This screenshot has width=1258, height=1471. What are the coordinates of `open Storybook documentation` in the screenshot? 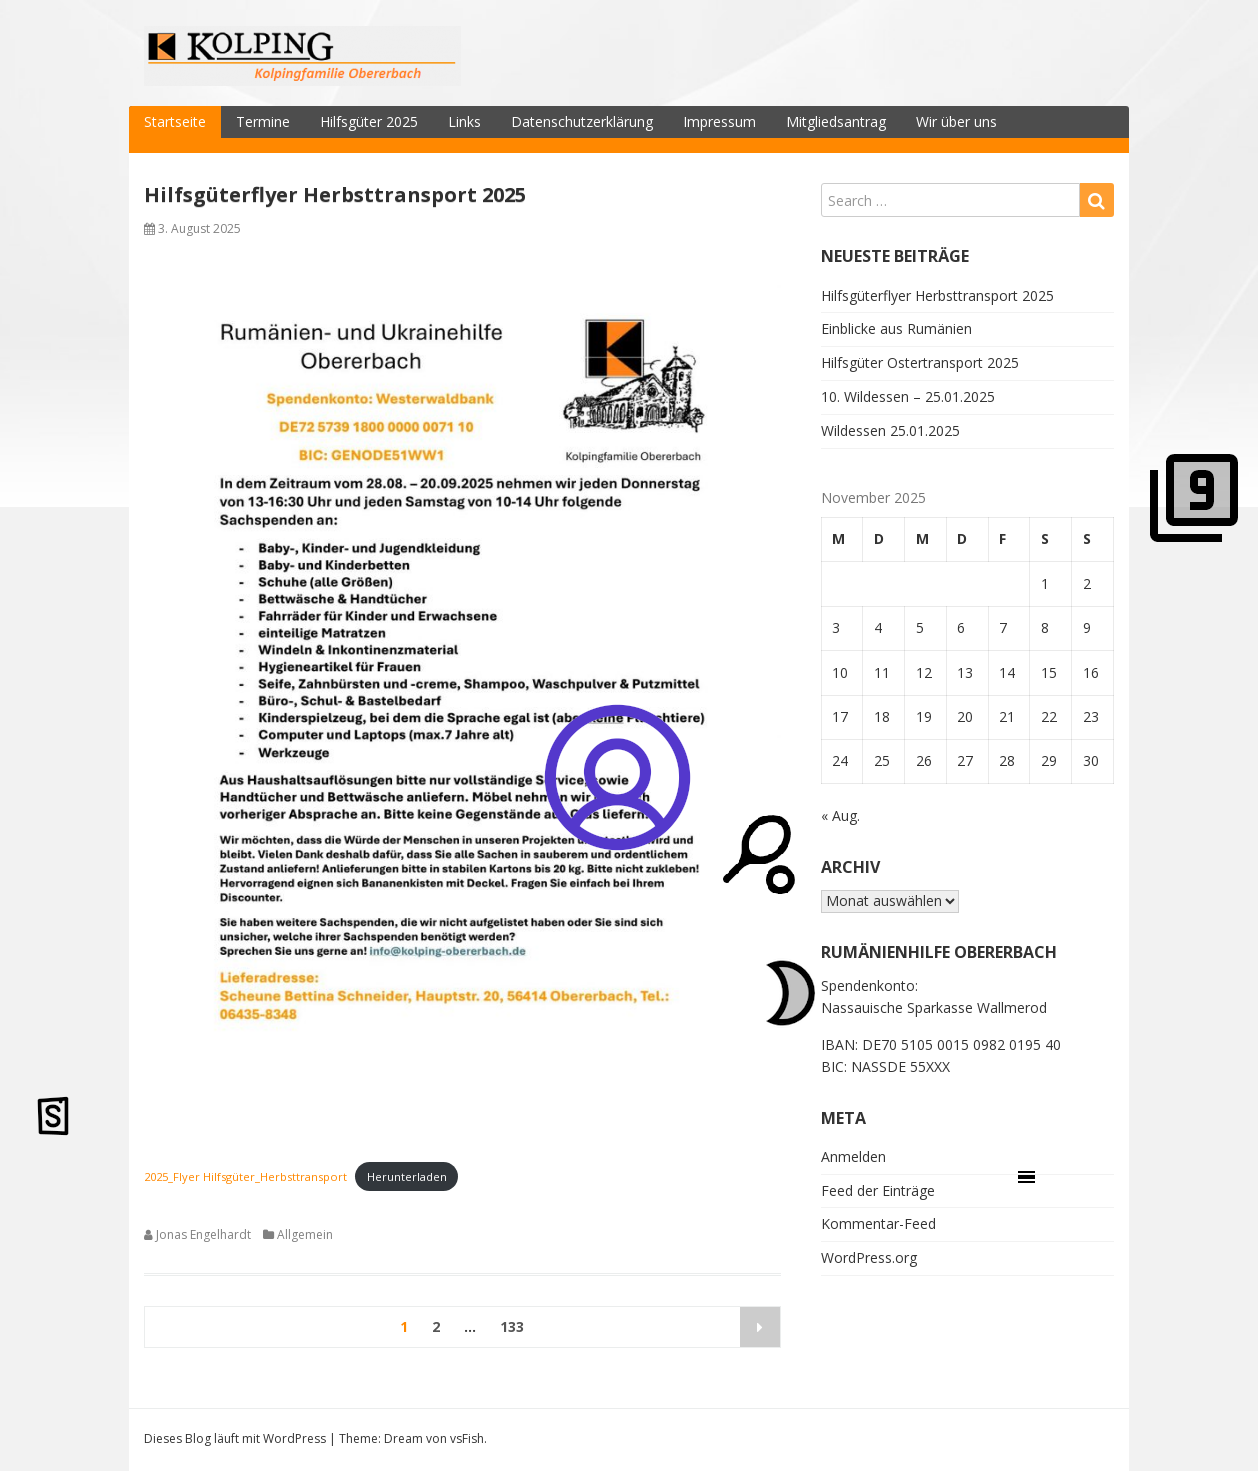 It's located at (53, 1116).